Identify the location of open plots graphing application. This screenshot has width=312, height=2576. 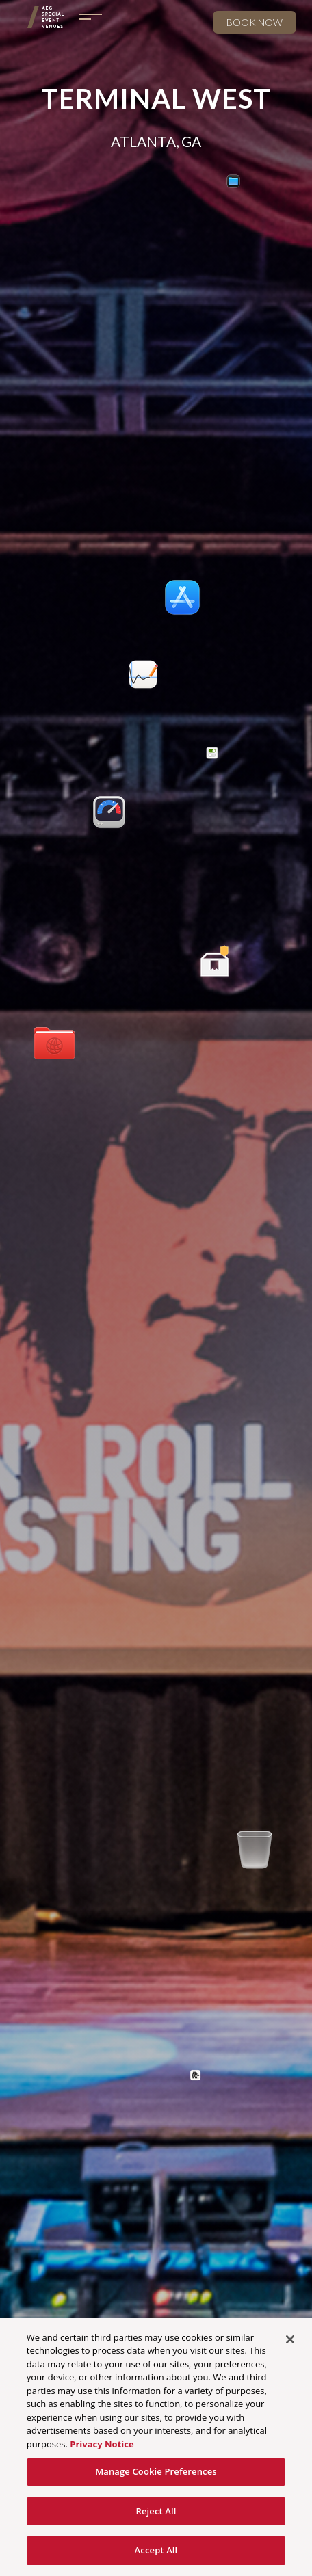
(143, 674).